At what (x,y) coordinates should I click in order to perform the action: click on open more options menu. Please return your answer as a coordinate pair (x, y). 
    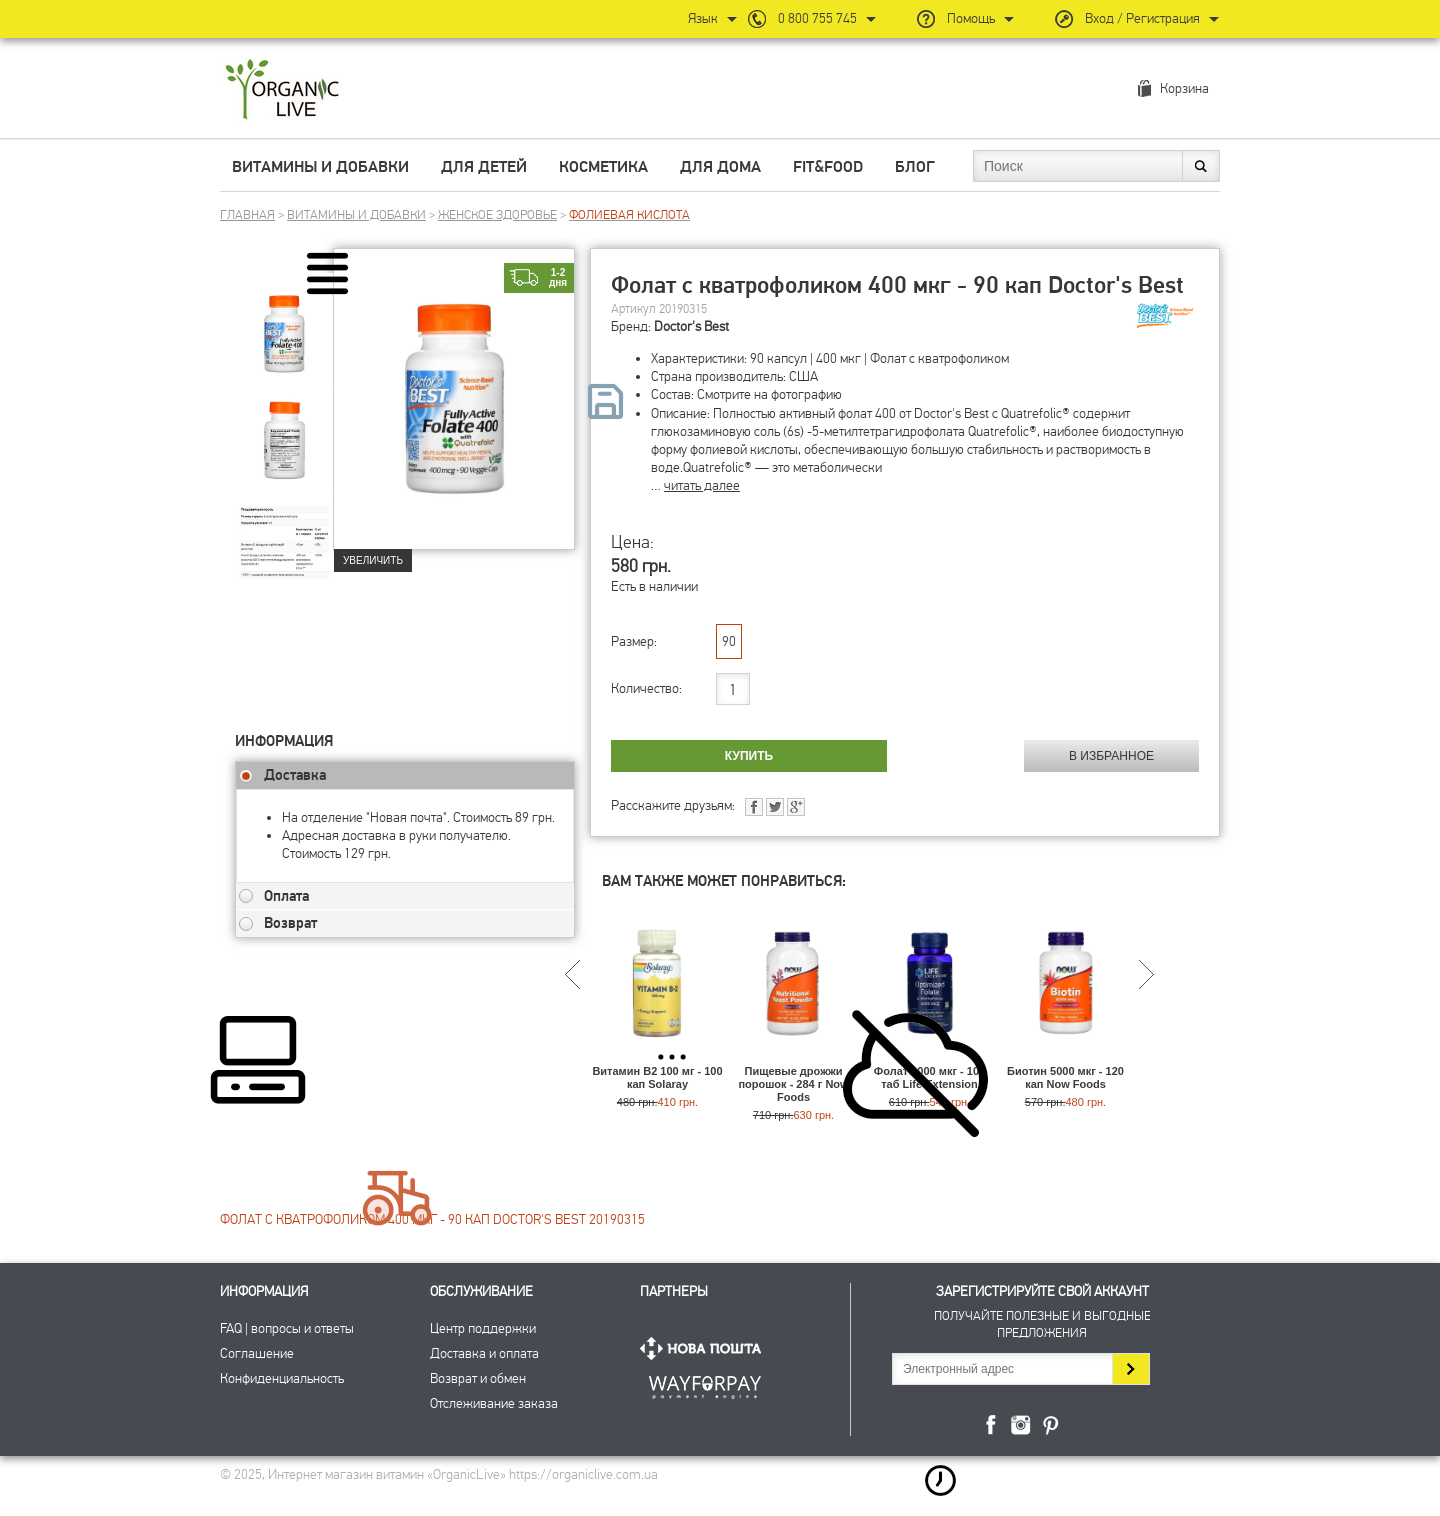
    Looking at the image, I should click on (672, 1057).